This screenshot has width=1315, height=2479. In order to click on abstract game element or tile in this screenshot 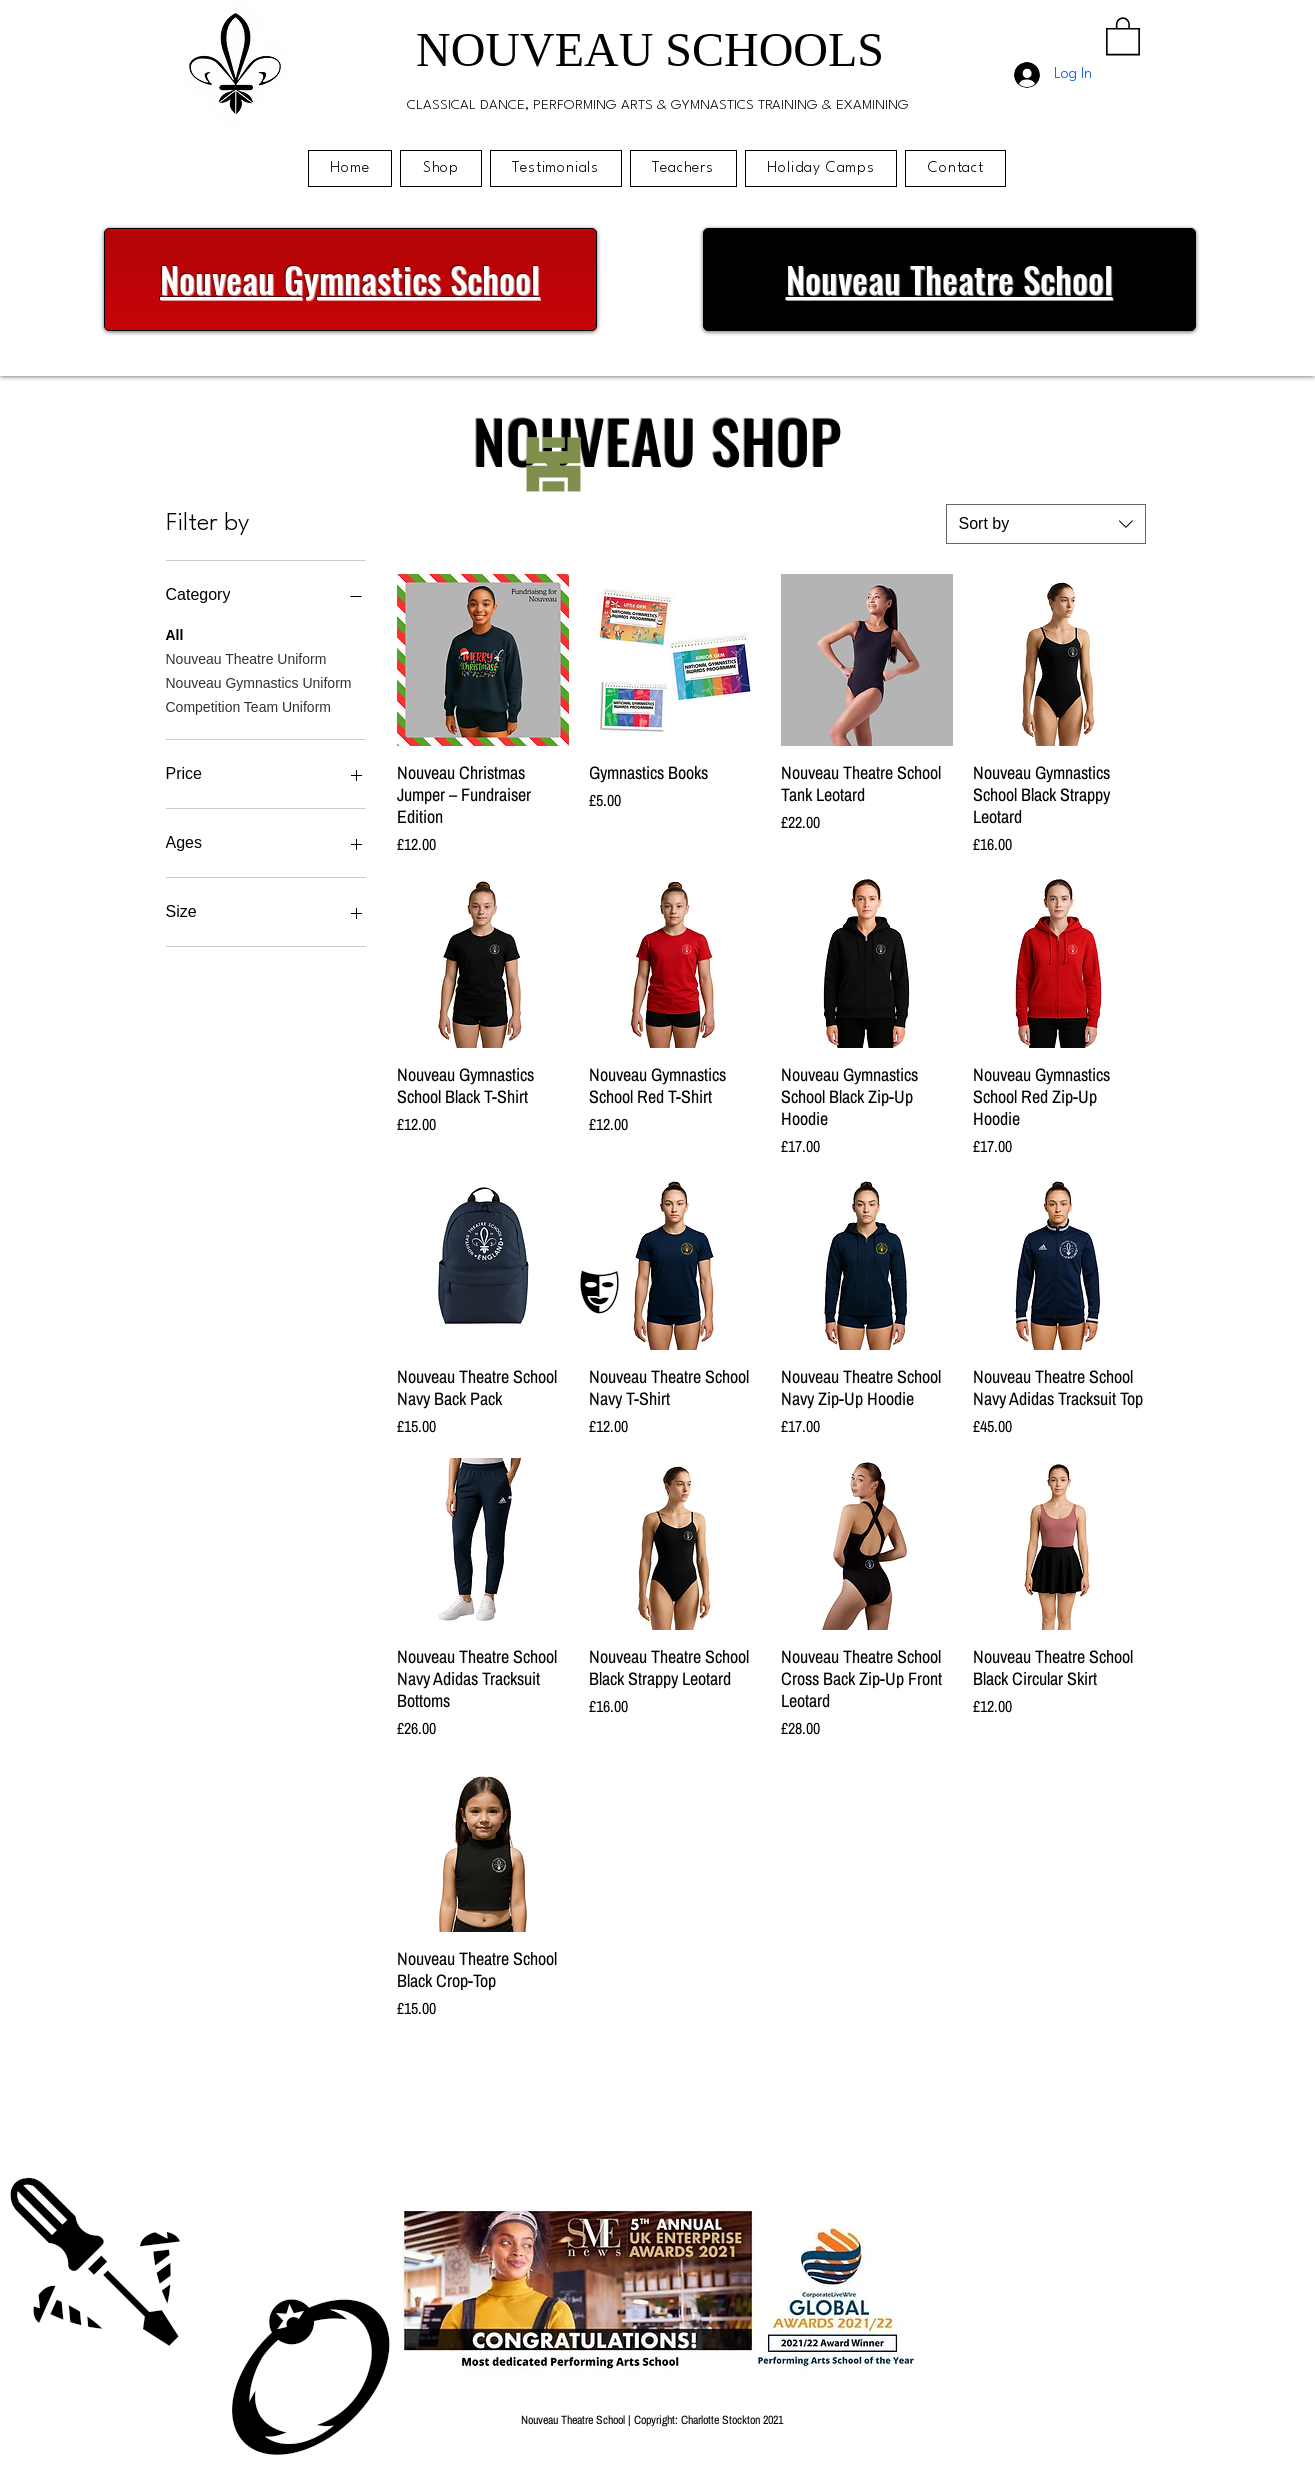, I will do `click(553, 464)`.